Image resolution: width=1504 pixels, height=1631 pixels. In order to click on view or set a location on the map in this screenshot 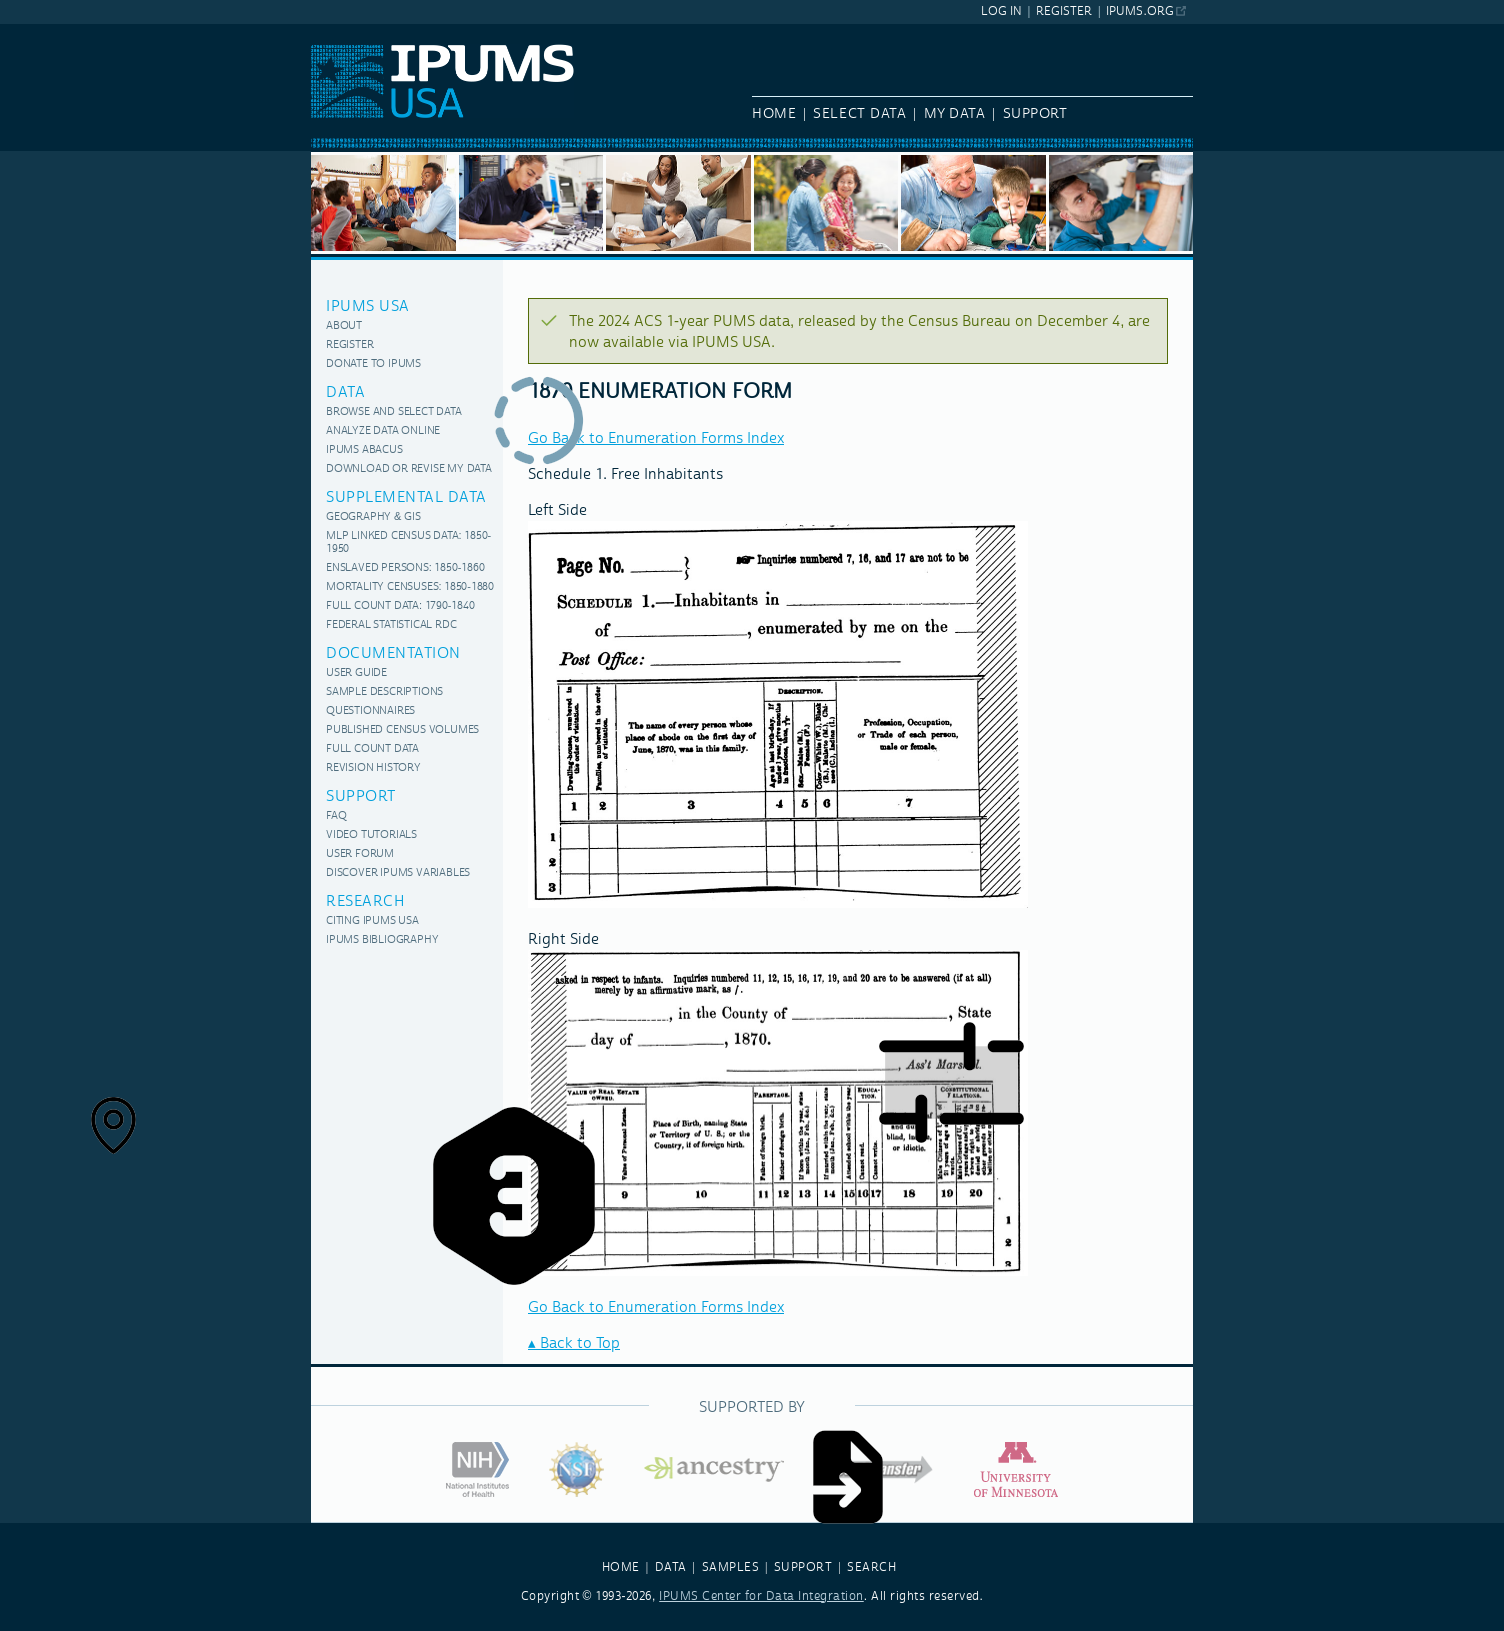, I will do `click(113, 1125)`.